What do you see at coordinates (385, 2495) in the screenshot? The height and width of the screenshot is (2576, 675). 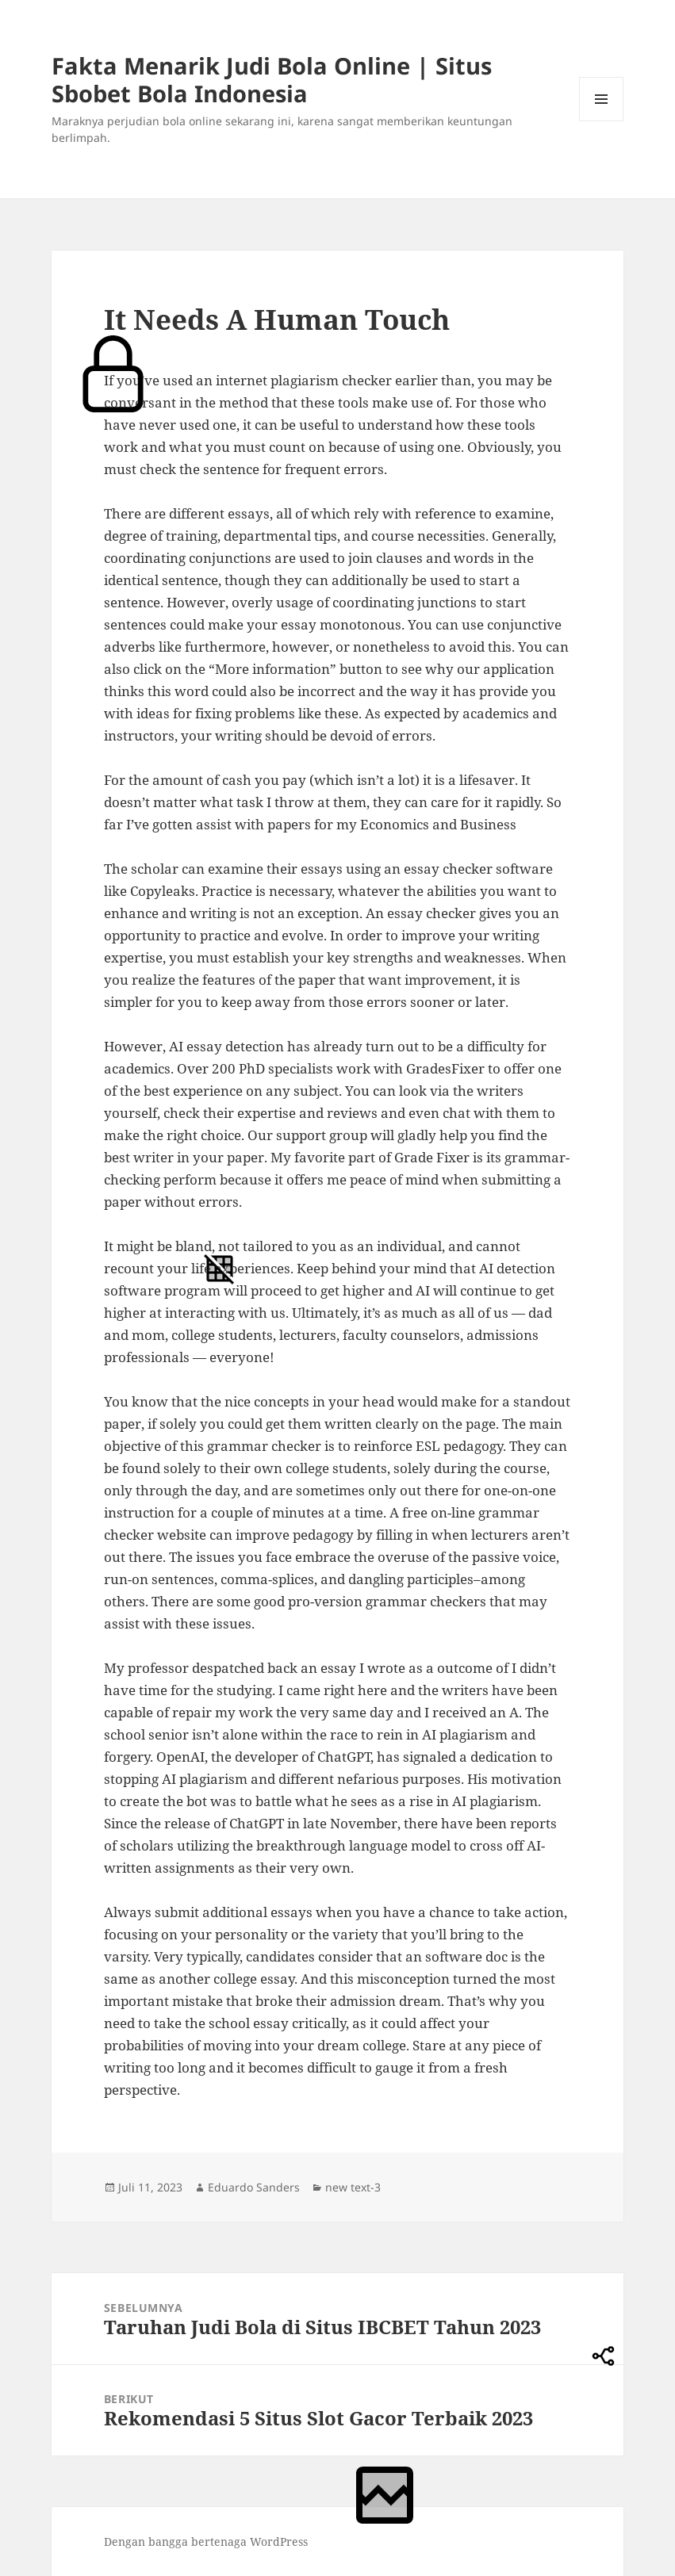 I see `indicates an image failed to load` at bounding box center [385, 2495].